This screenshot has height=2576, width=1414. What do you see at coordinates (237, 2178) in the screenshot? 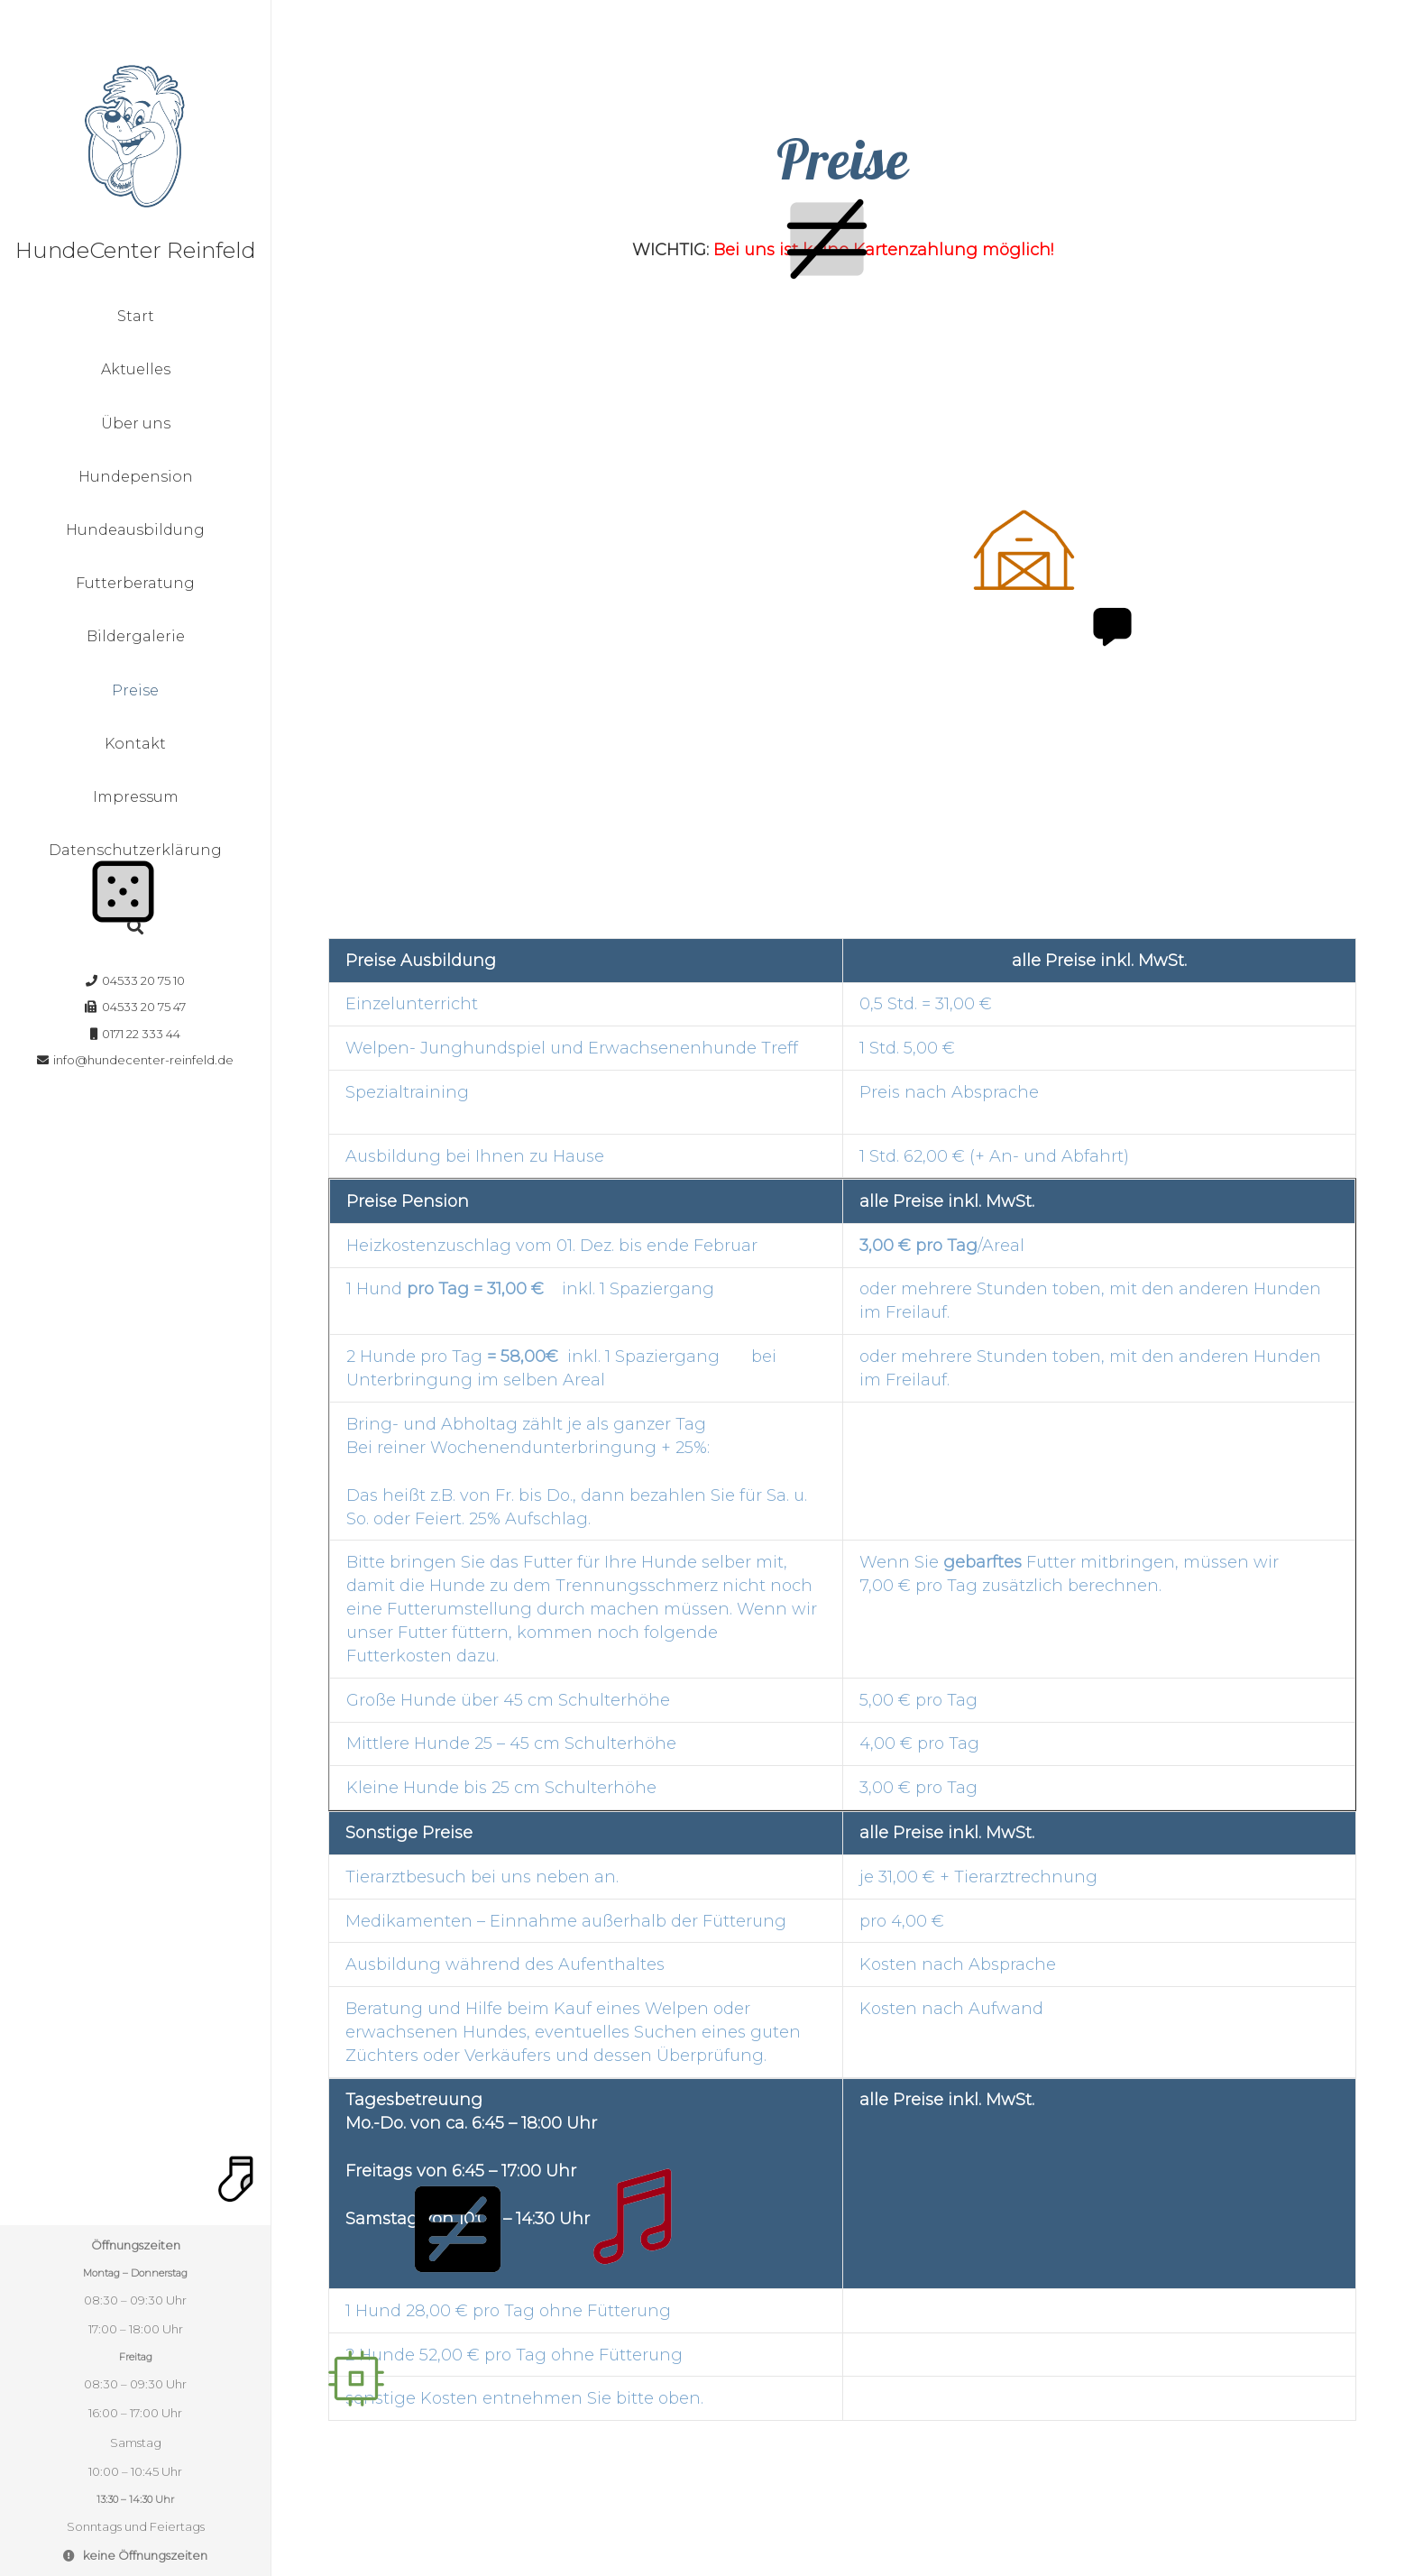
I see `browse clothing or apparel items` at bounding box center [237, 2178].